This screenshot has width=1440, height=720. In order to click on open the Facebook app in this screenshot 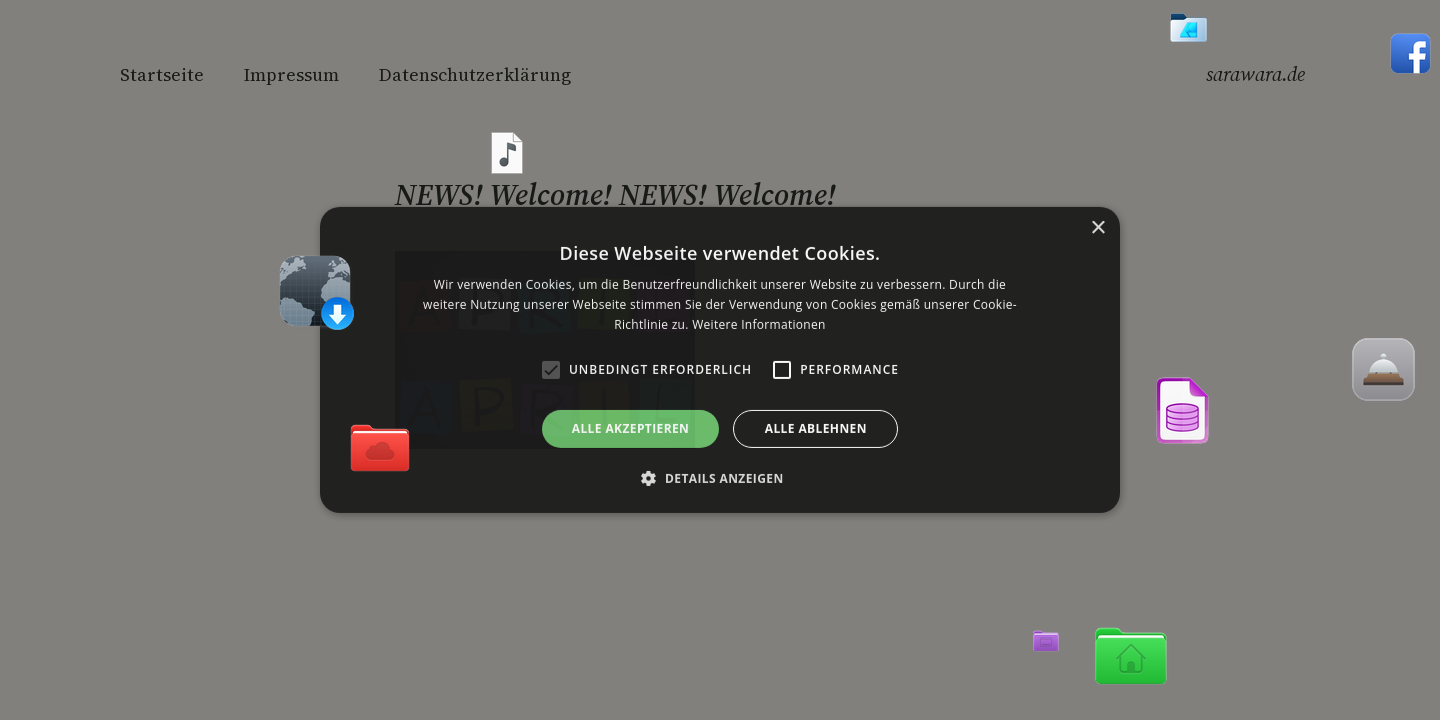, I will do `click(1410, 53)`.